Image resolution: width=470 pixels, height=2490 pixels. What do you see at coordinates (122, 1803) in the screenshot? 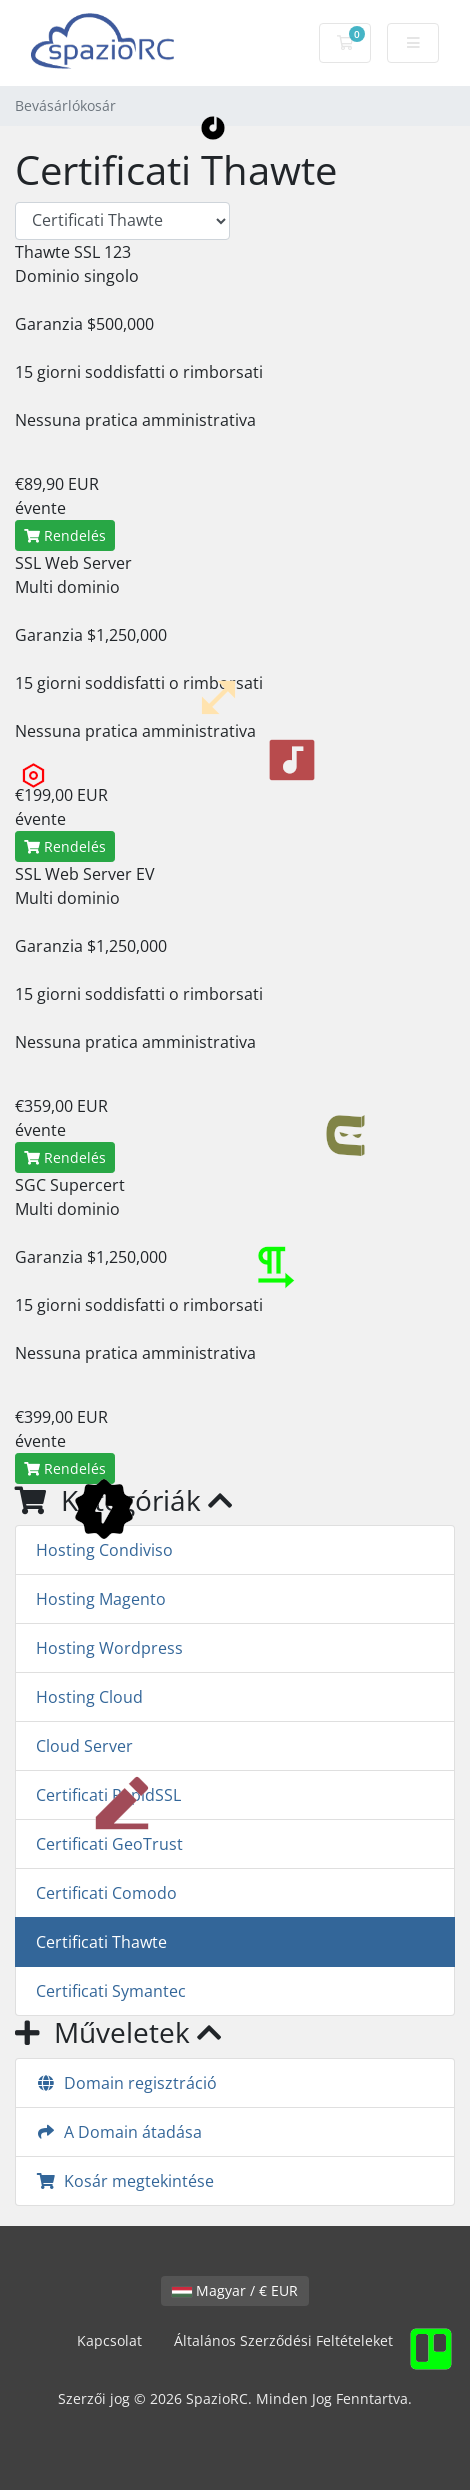
I see `edit content or text` at bounding box center [122, 1803].